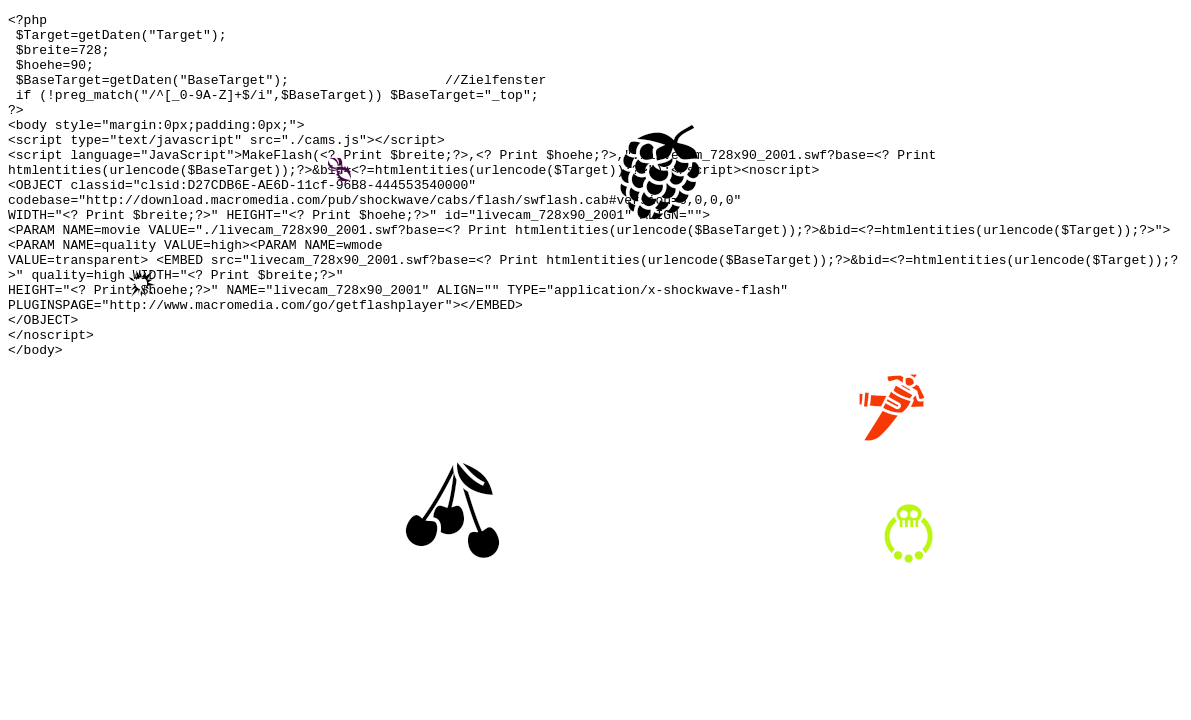 This screenshot has height=720, width=1191. What do you see at coordinates (452, 508) in the screenshot?
I see `indicates bonus or reward in a game` at bounding box center [452, 508].